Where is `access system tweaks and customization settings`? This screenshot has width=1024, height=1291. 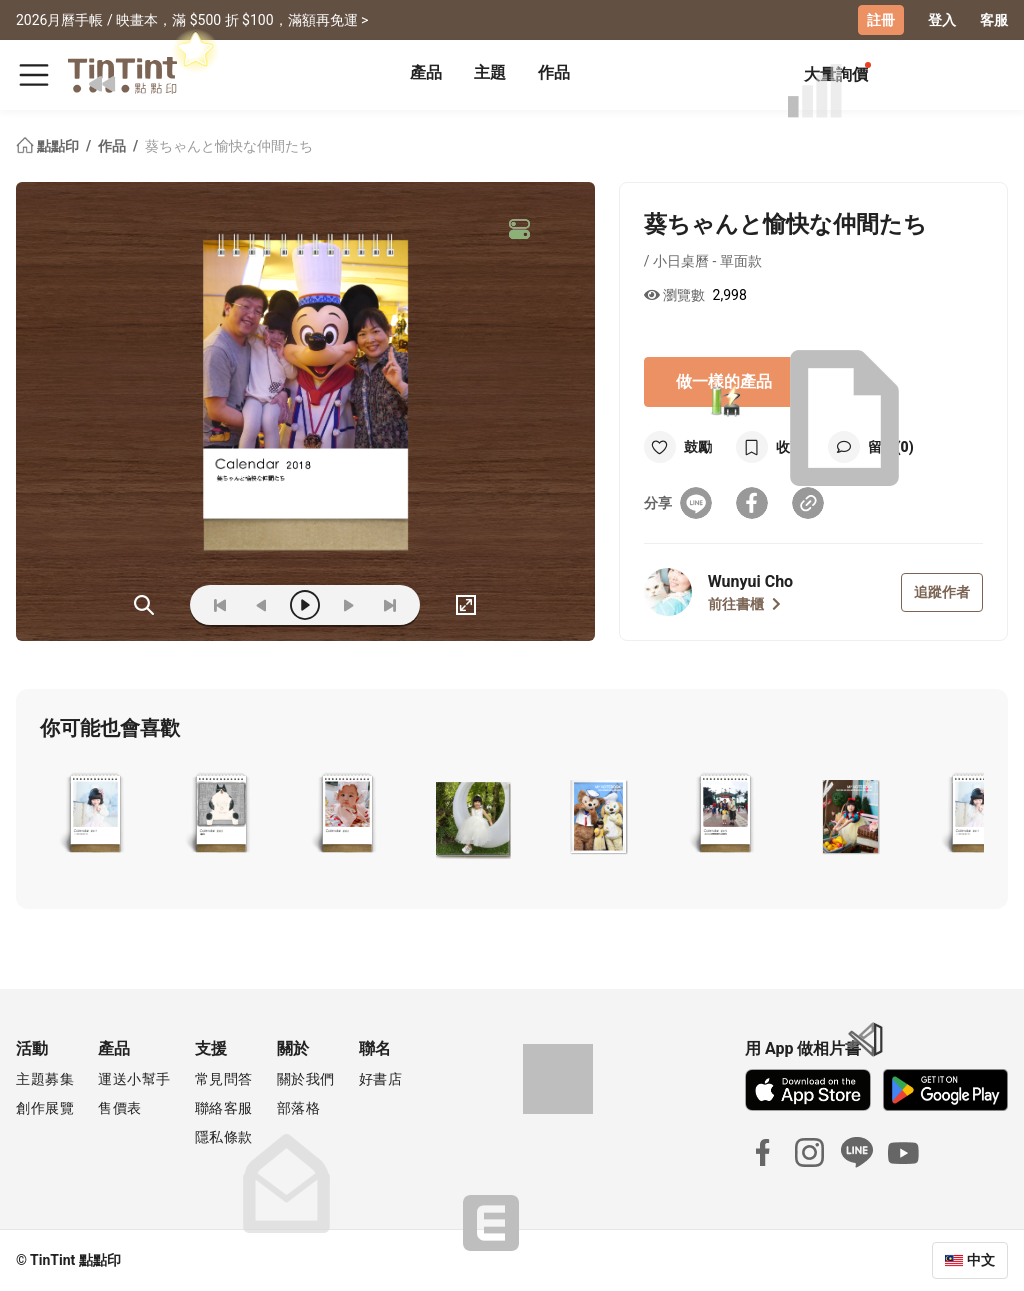 access system tweaks and customization settings is located at coordinates (519, 228).